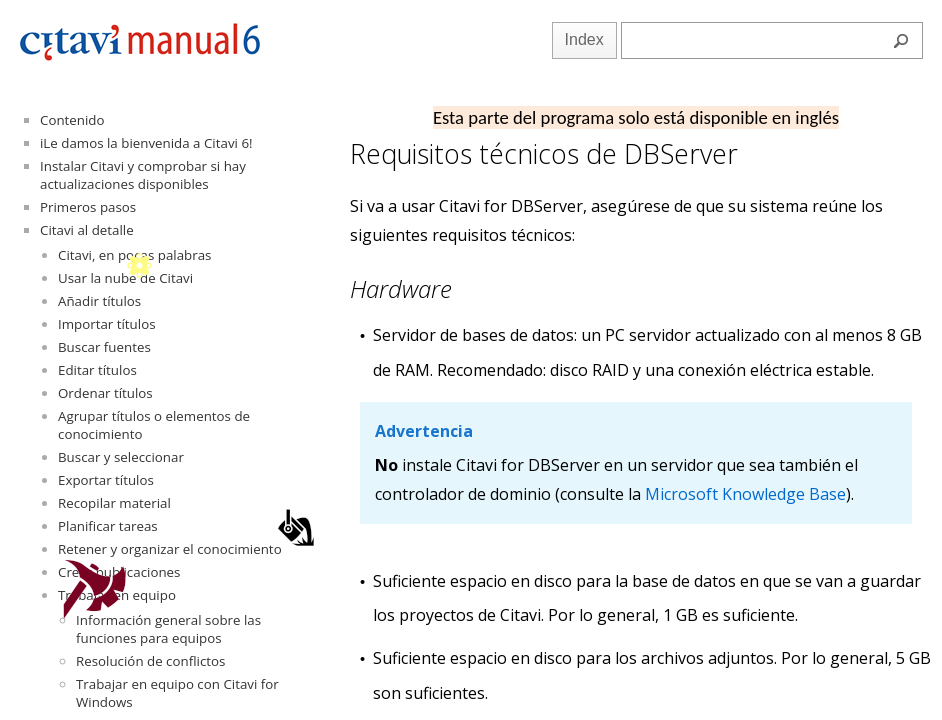 The height and width of the screenshot is (720, 942). I want to click on pour molten metal in a crafting game, so click(295, 527).